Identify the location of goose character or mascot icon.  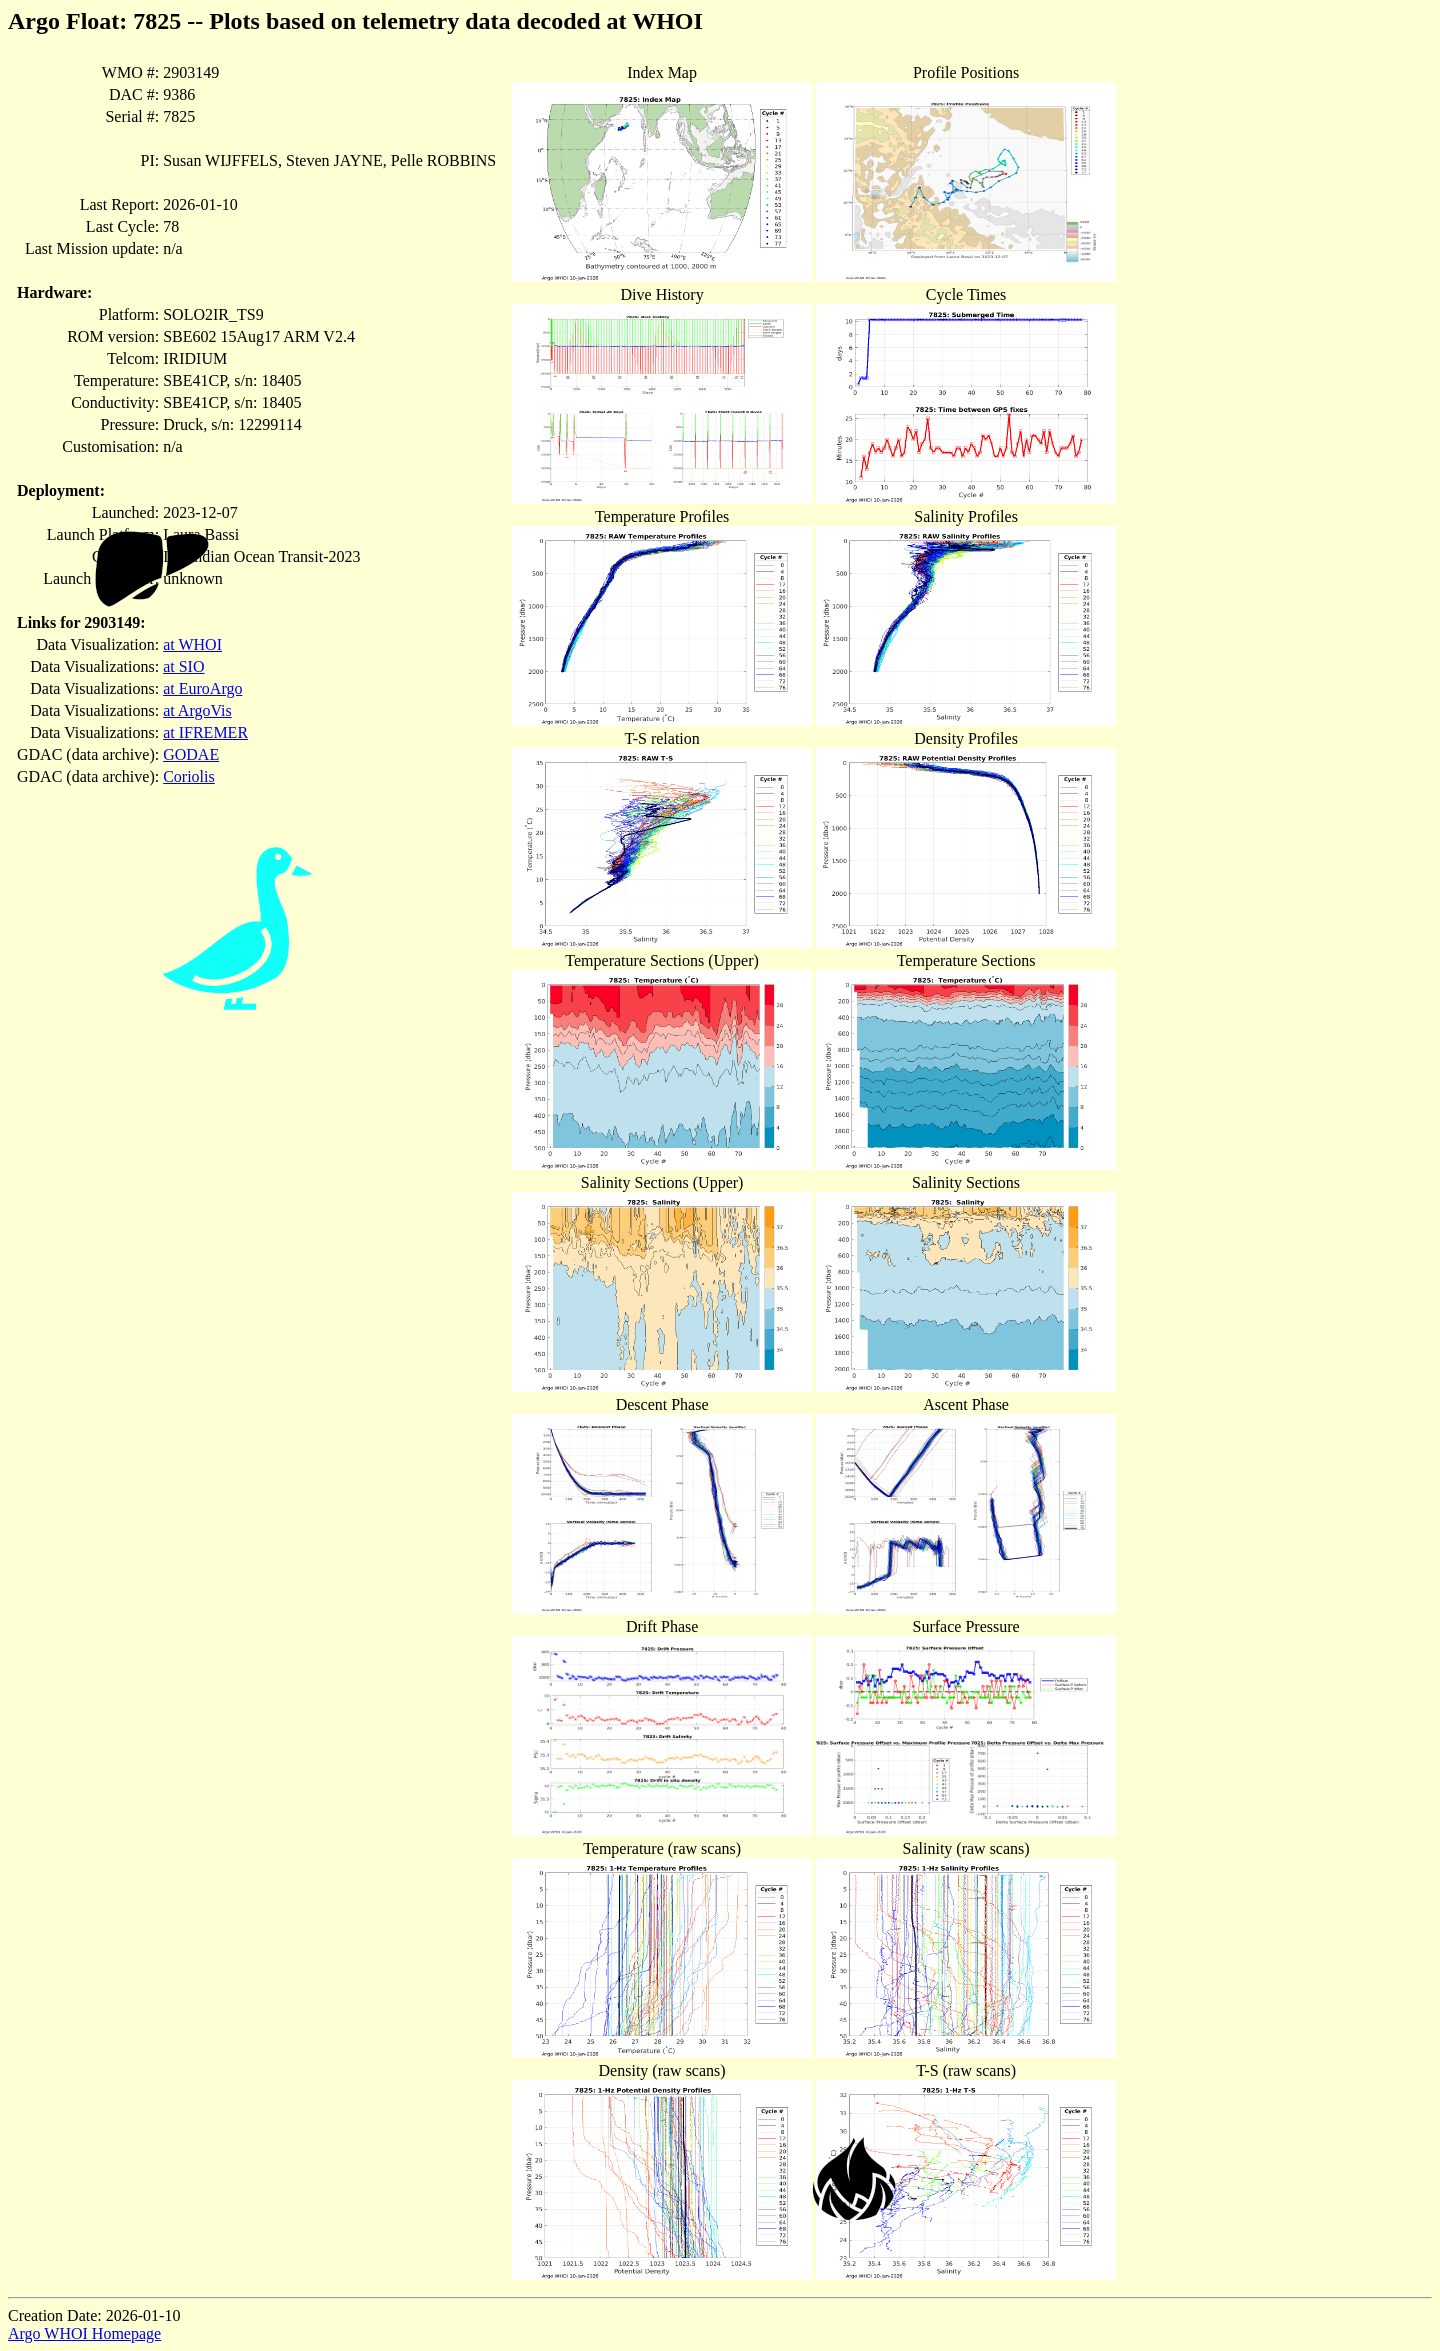
(237, 928).